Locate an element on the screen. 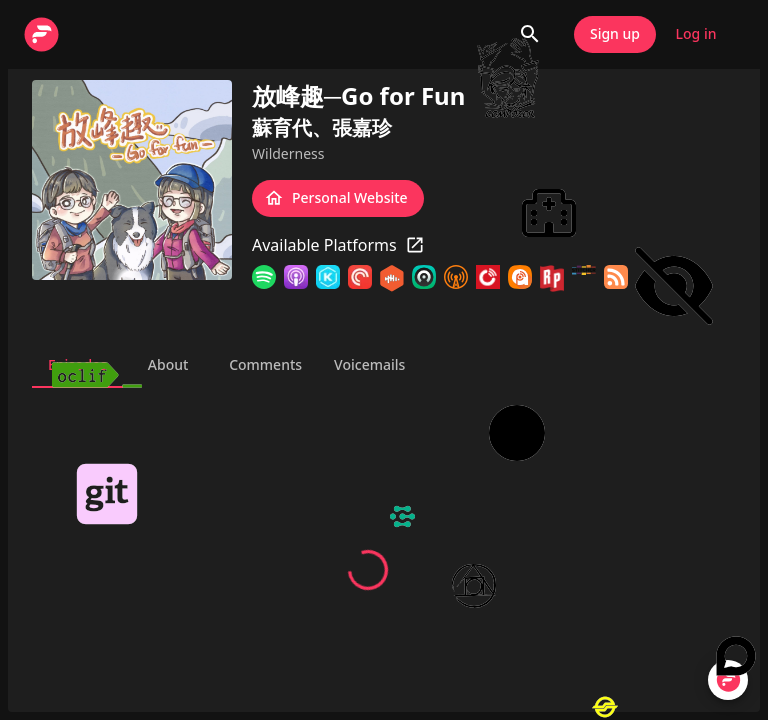  indicates an unread notification or new item is located at coordinates (517, 433).